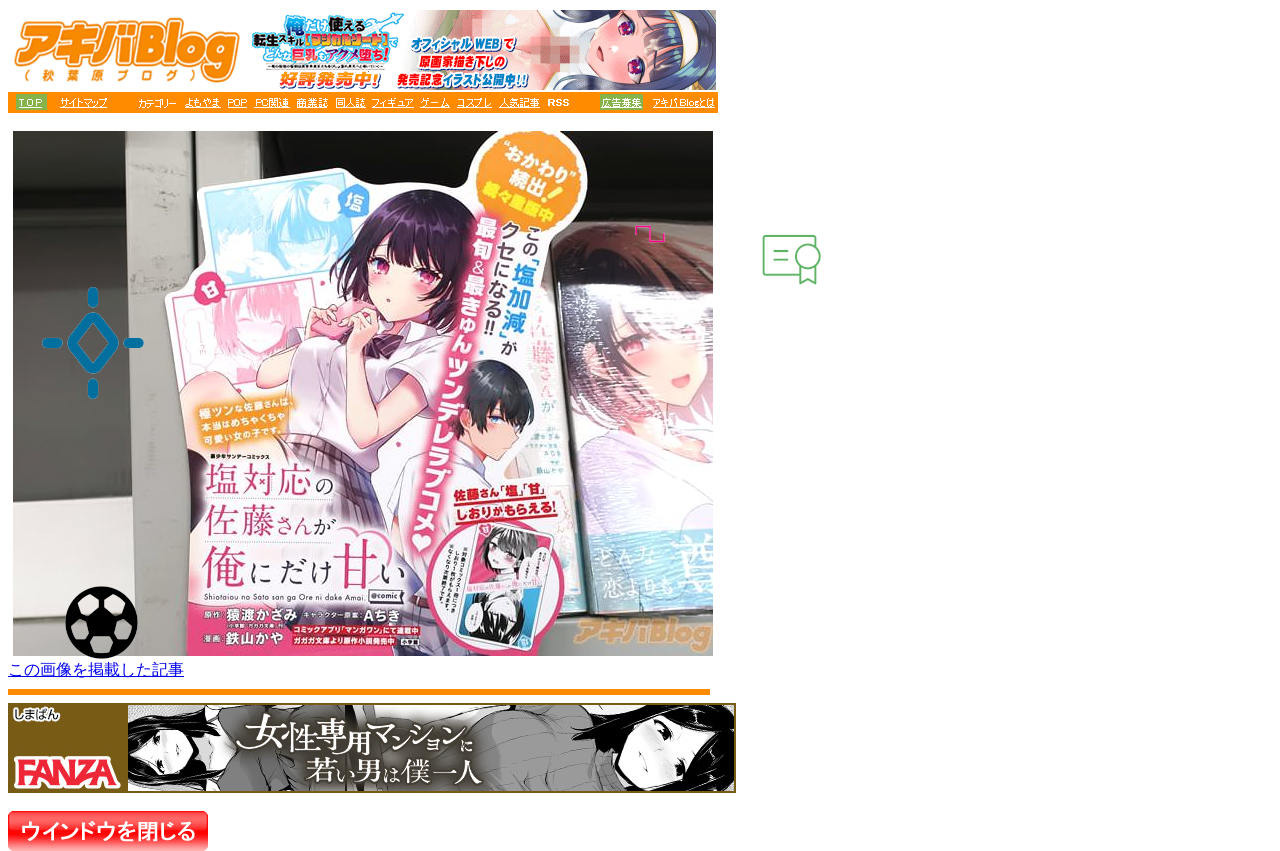  Describe the element at coordinates (93, 343) in the screenshot. I see `align keyframe to center of timeline` at that location.